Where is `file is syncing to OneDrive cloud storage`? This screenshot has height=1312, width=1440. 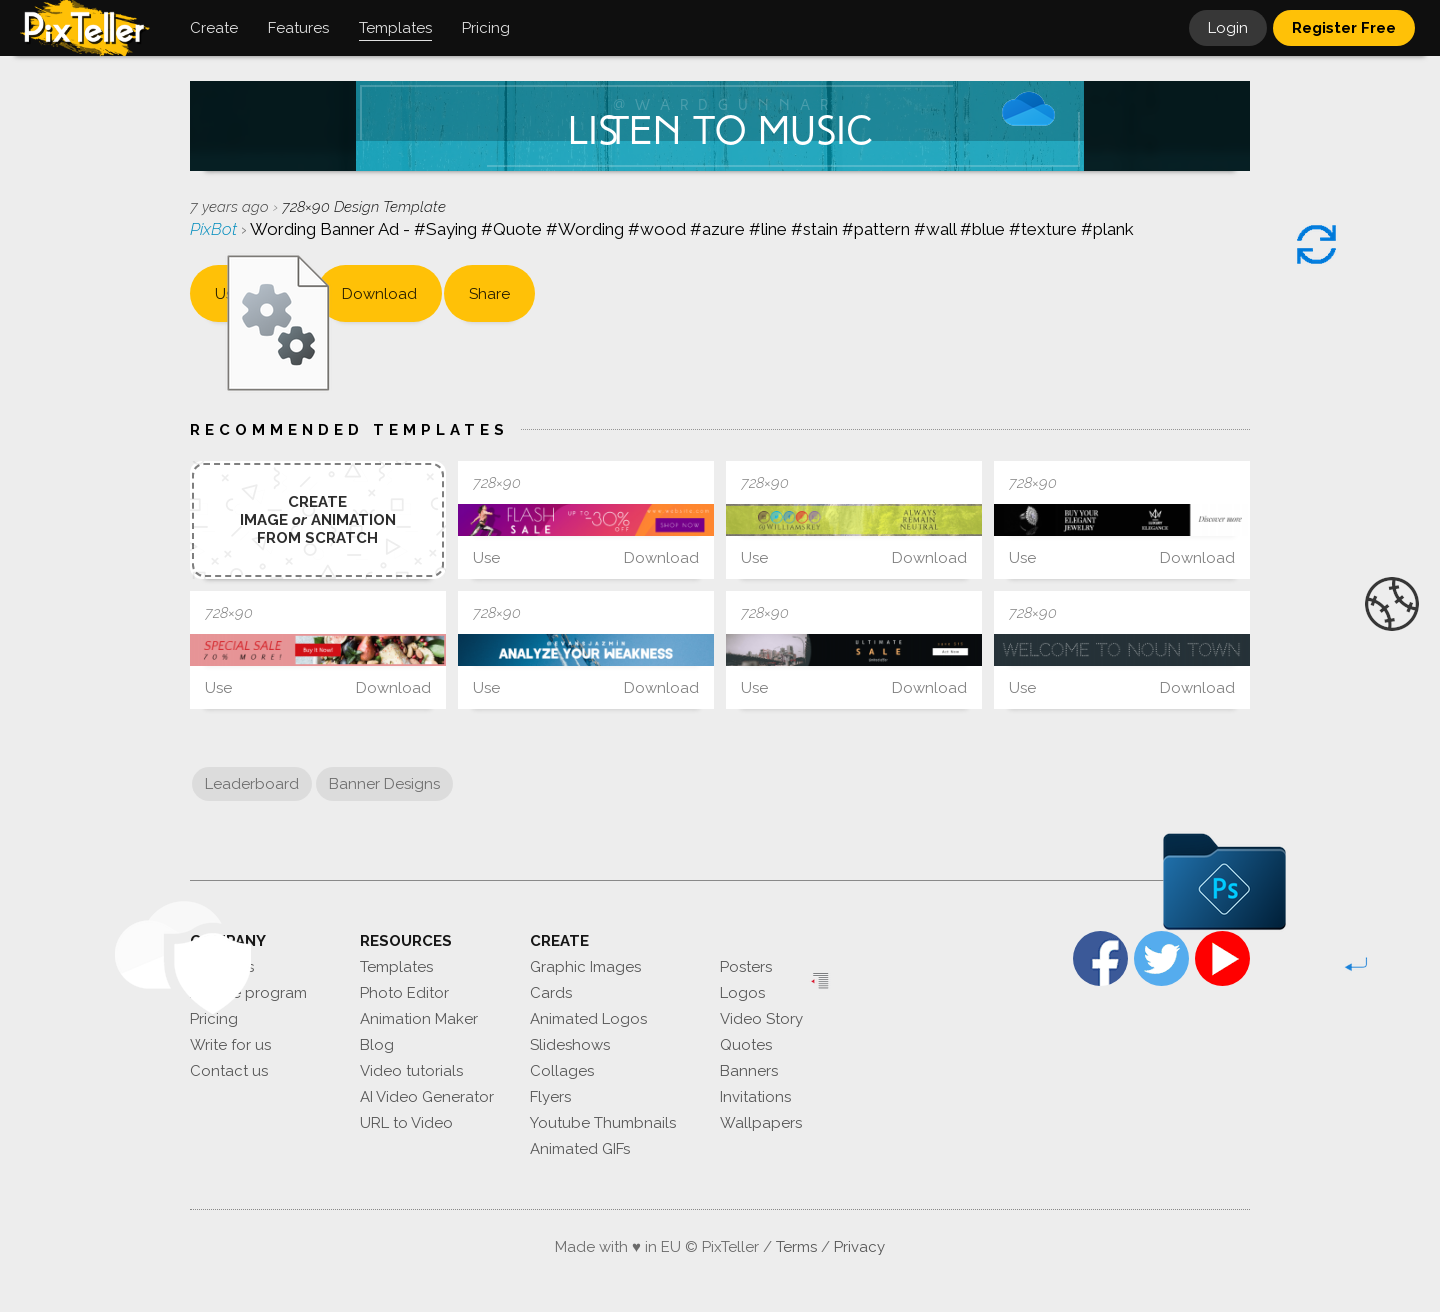 file is syncing to OneDrive cloud storage is located at coordinates (183, 946).